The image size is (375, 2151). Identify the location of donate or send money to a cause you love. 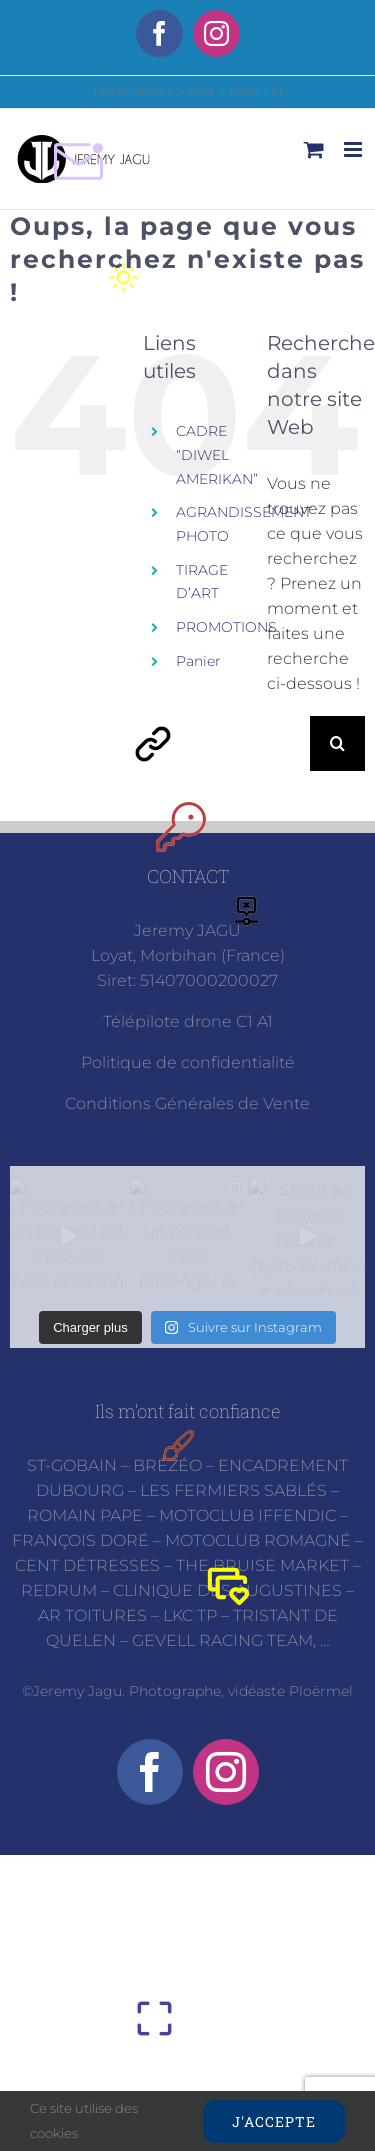
(227, 1583).